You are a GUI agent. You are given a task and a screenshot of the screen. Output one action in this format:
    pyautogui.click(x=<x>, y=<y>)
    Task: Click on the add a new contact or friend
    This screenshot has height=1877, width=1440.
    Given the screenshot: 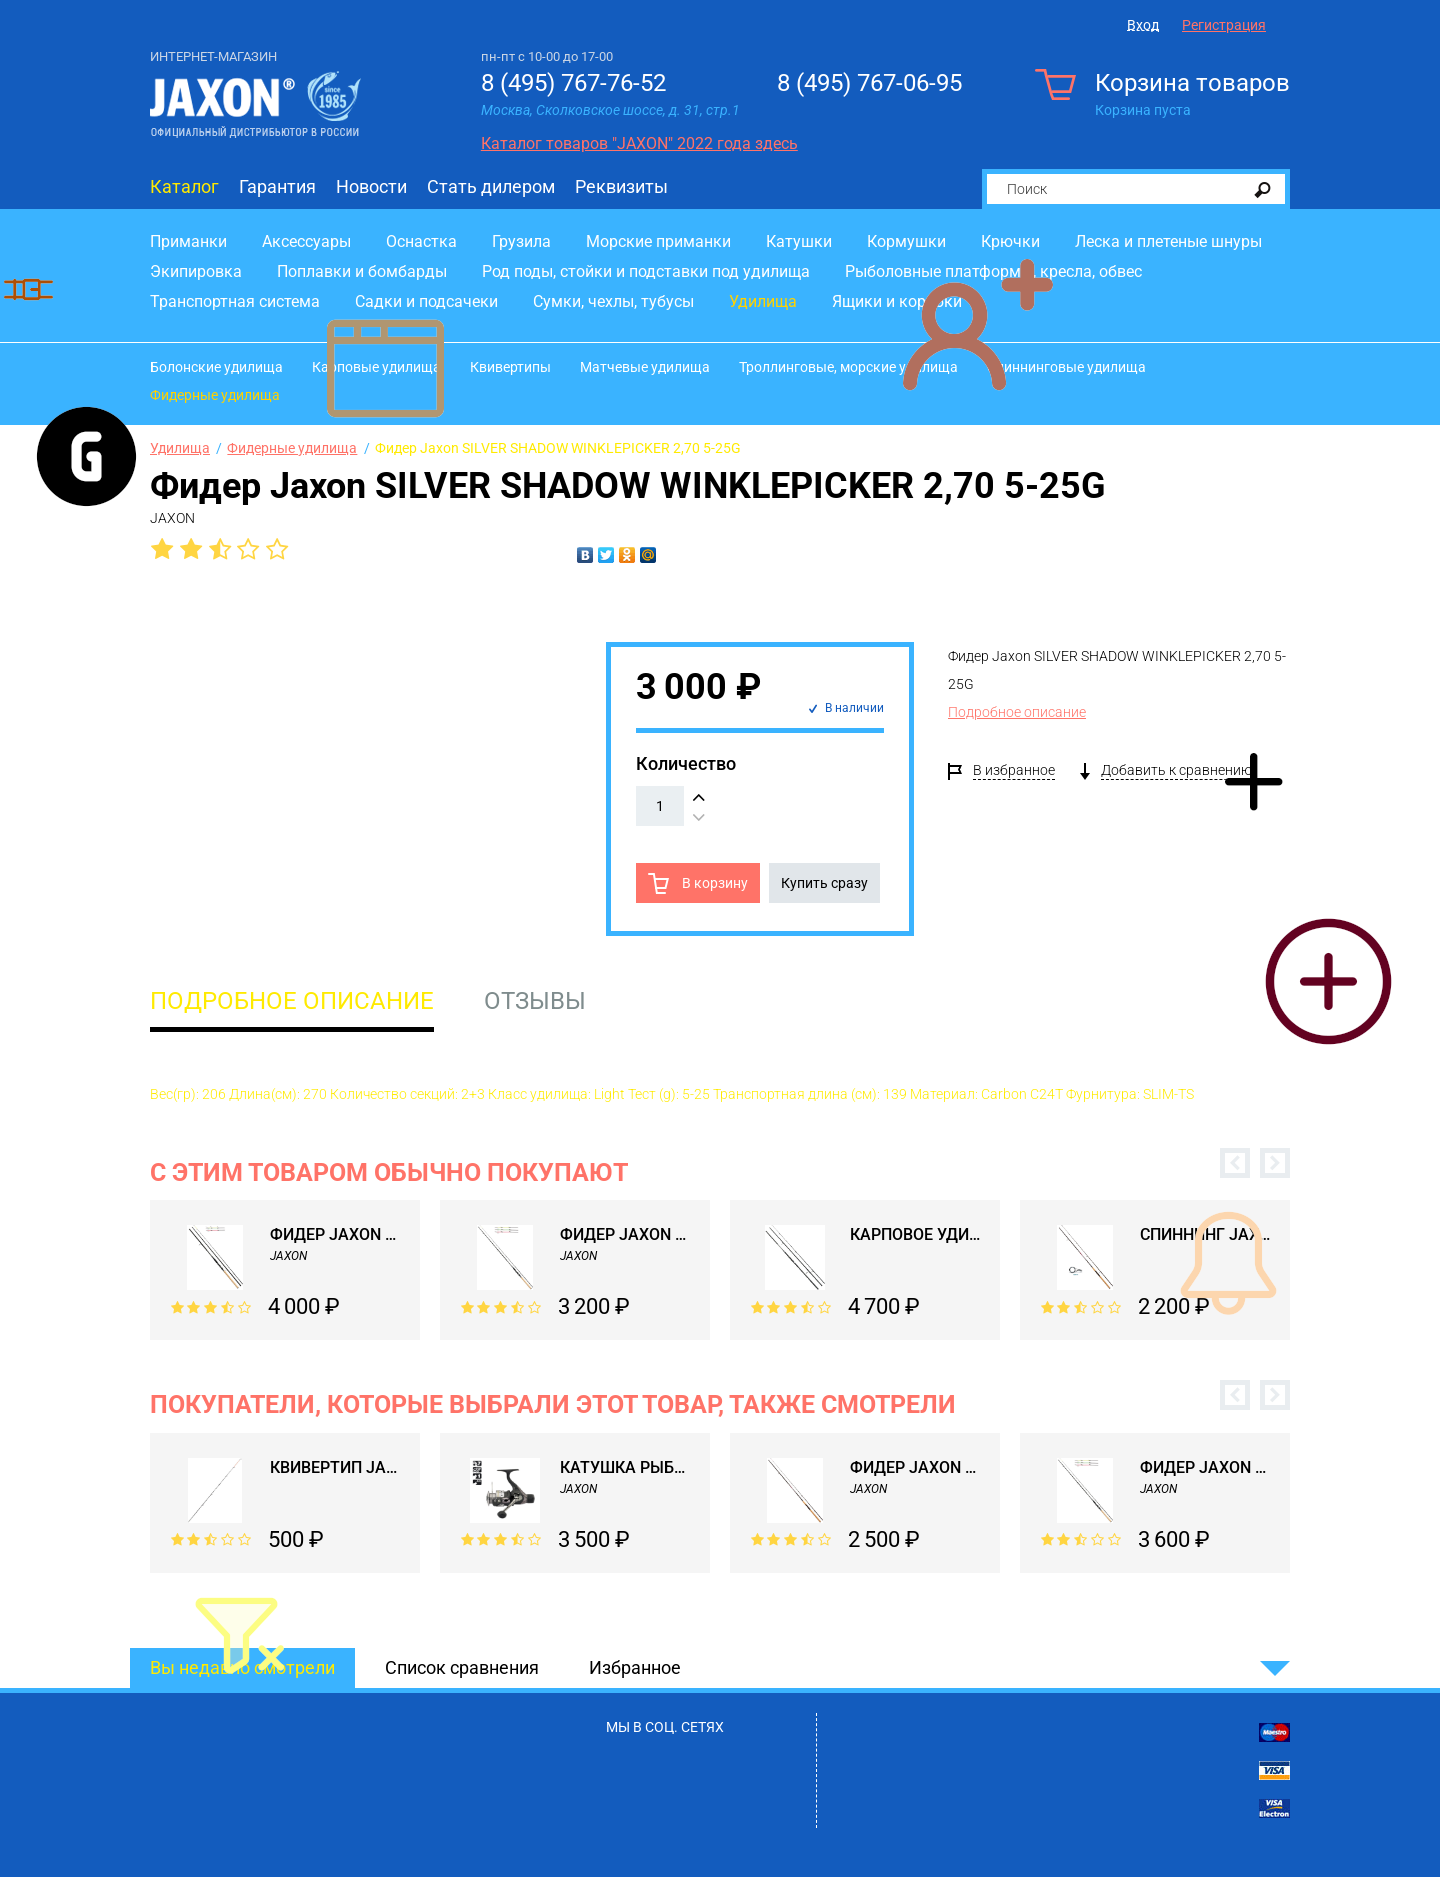 What is the action you would take?
    pyautogui.click(x=978, y=334)
    